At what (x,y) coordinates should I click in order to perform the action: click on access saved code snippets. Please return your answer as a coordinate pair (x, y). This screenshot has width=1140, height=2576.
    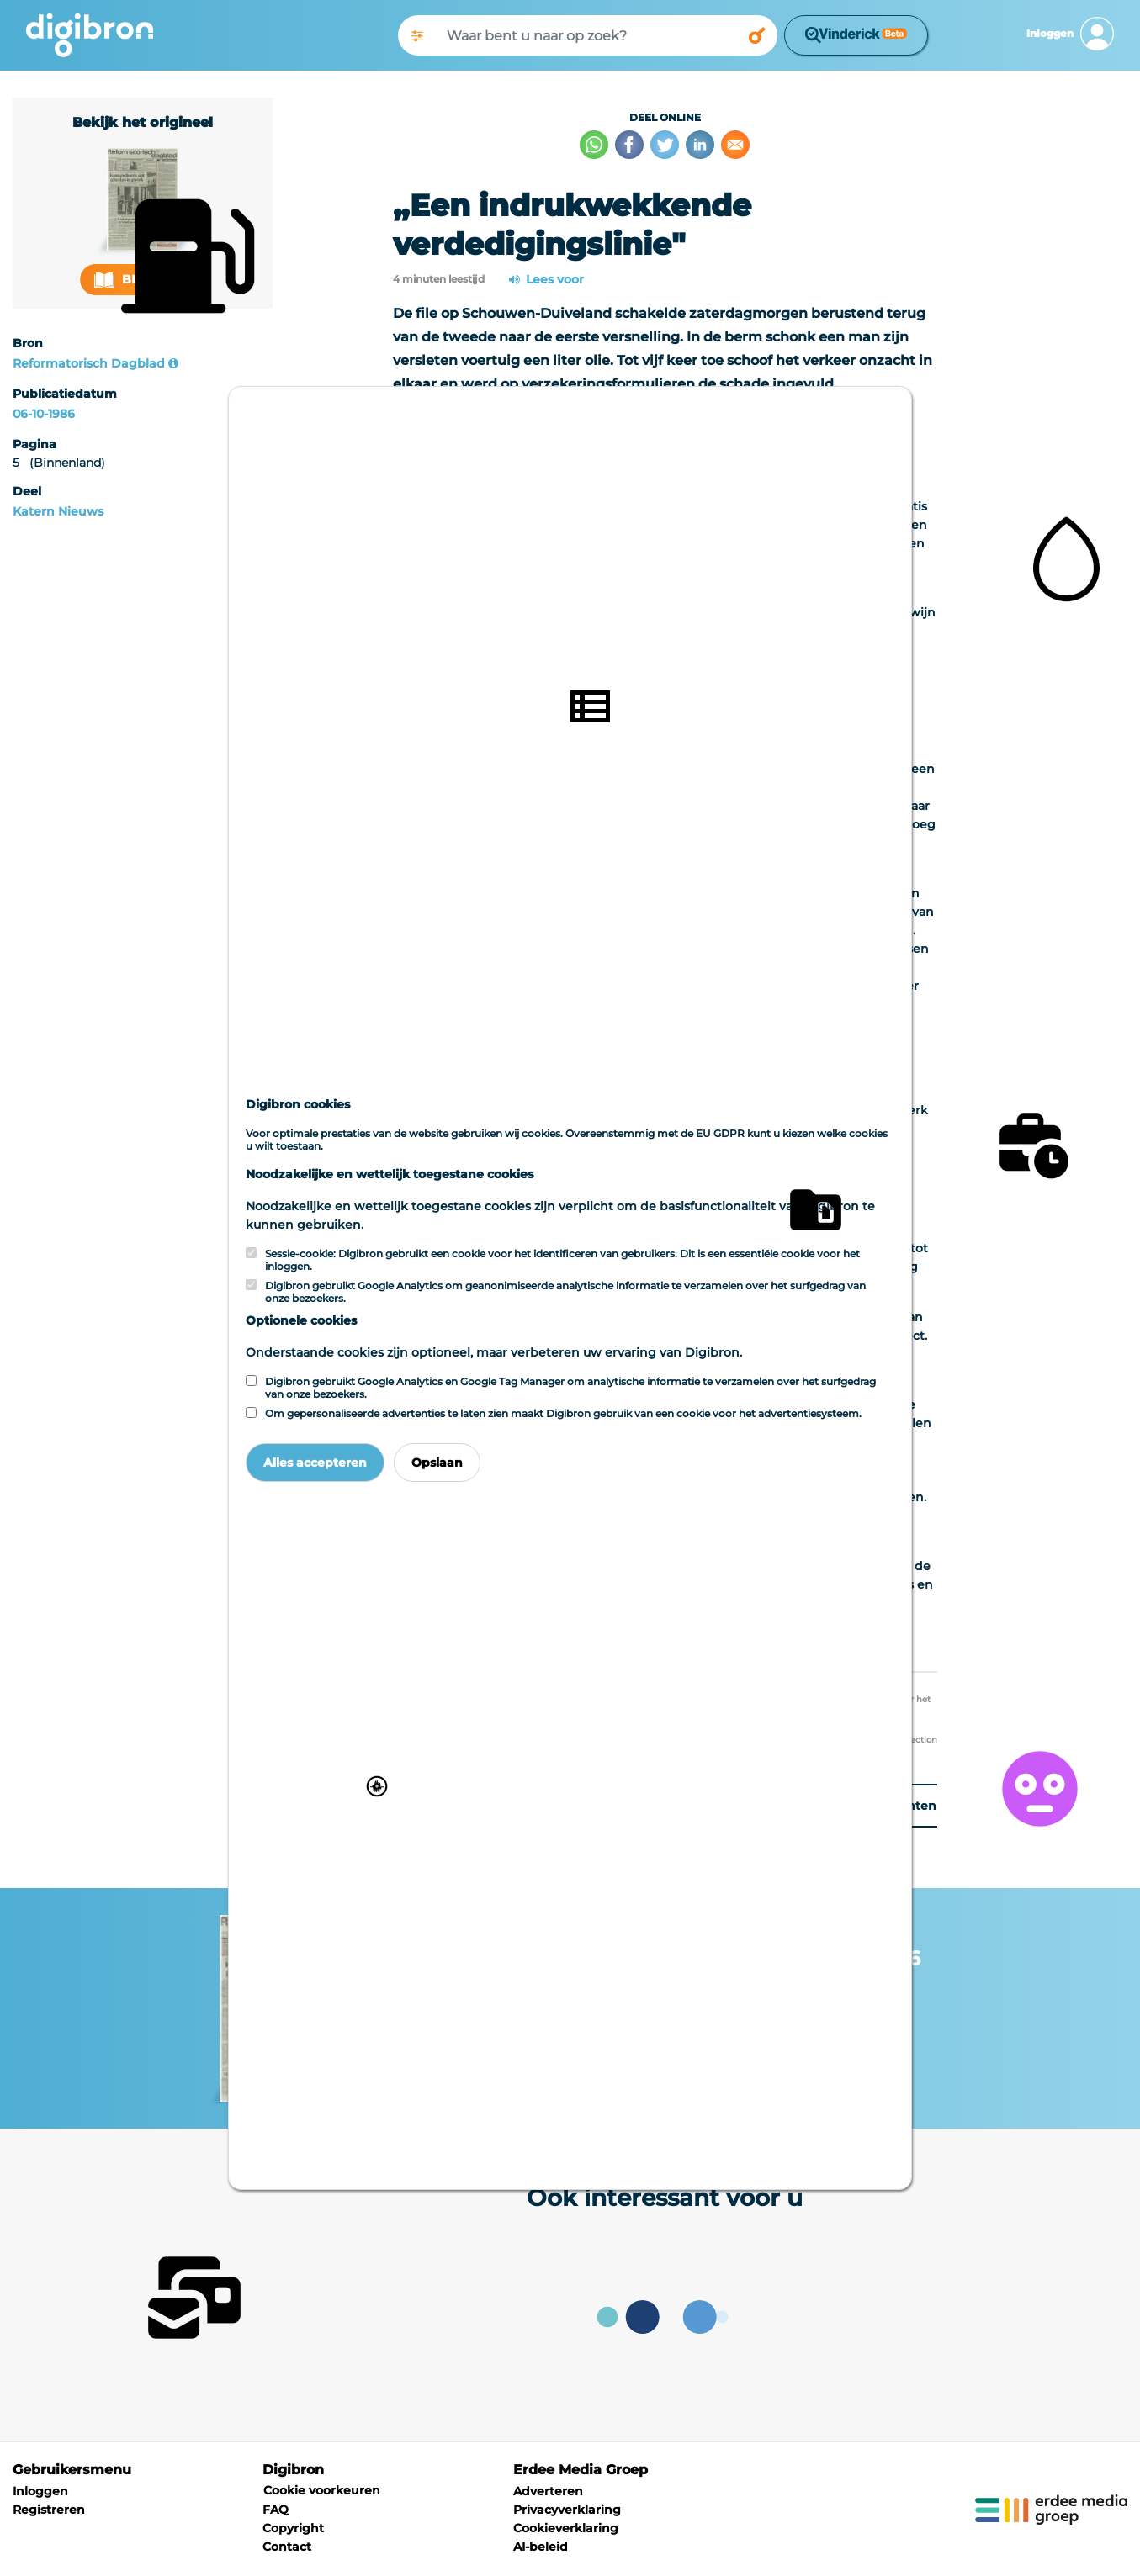
    Looking at the image, I should click on (815, 1209).